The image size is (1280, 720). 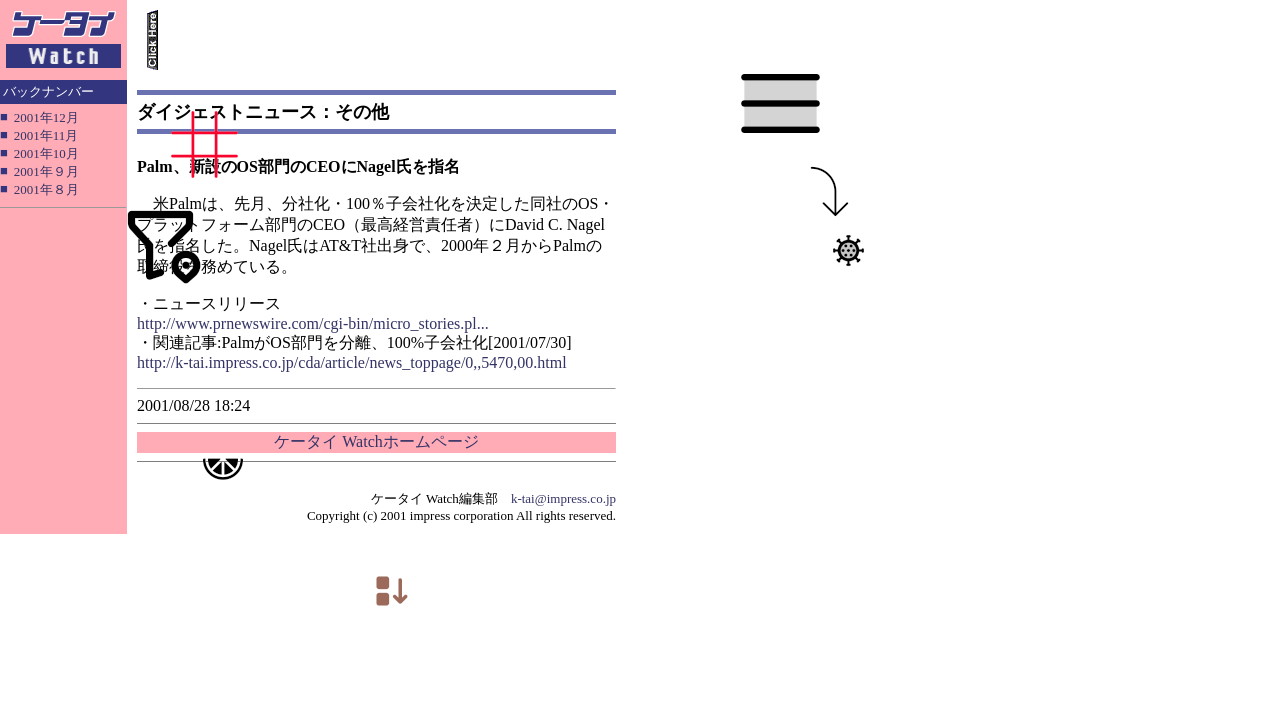 I want to click on view items in list format, so click(x=780, y=103).